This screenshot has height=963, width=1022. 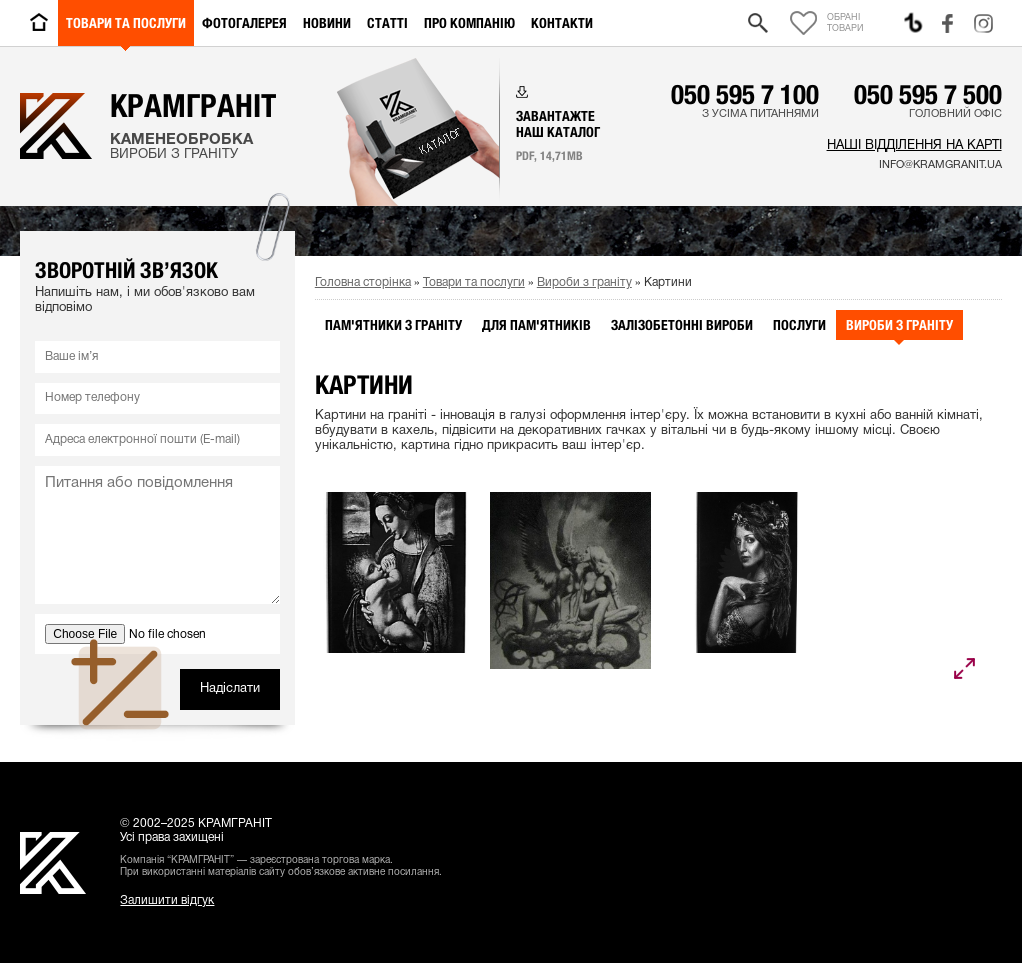 What do you see at coordinates (120, 688) in the screenshot?
I see `toggle between adding and subtracting values` at bounding box center [120, 688].